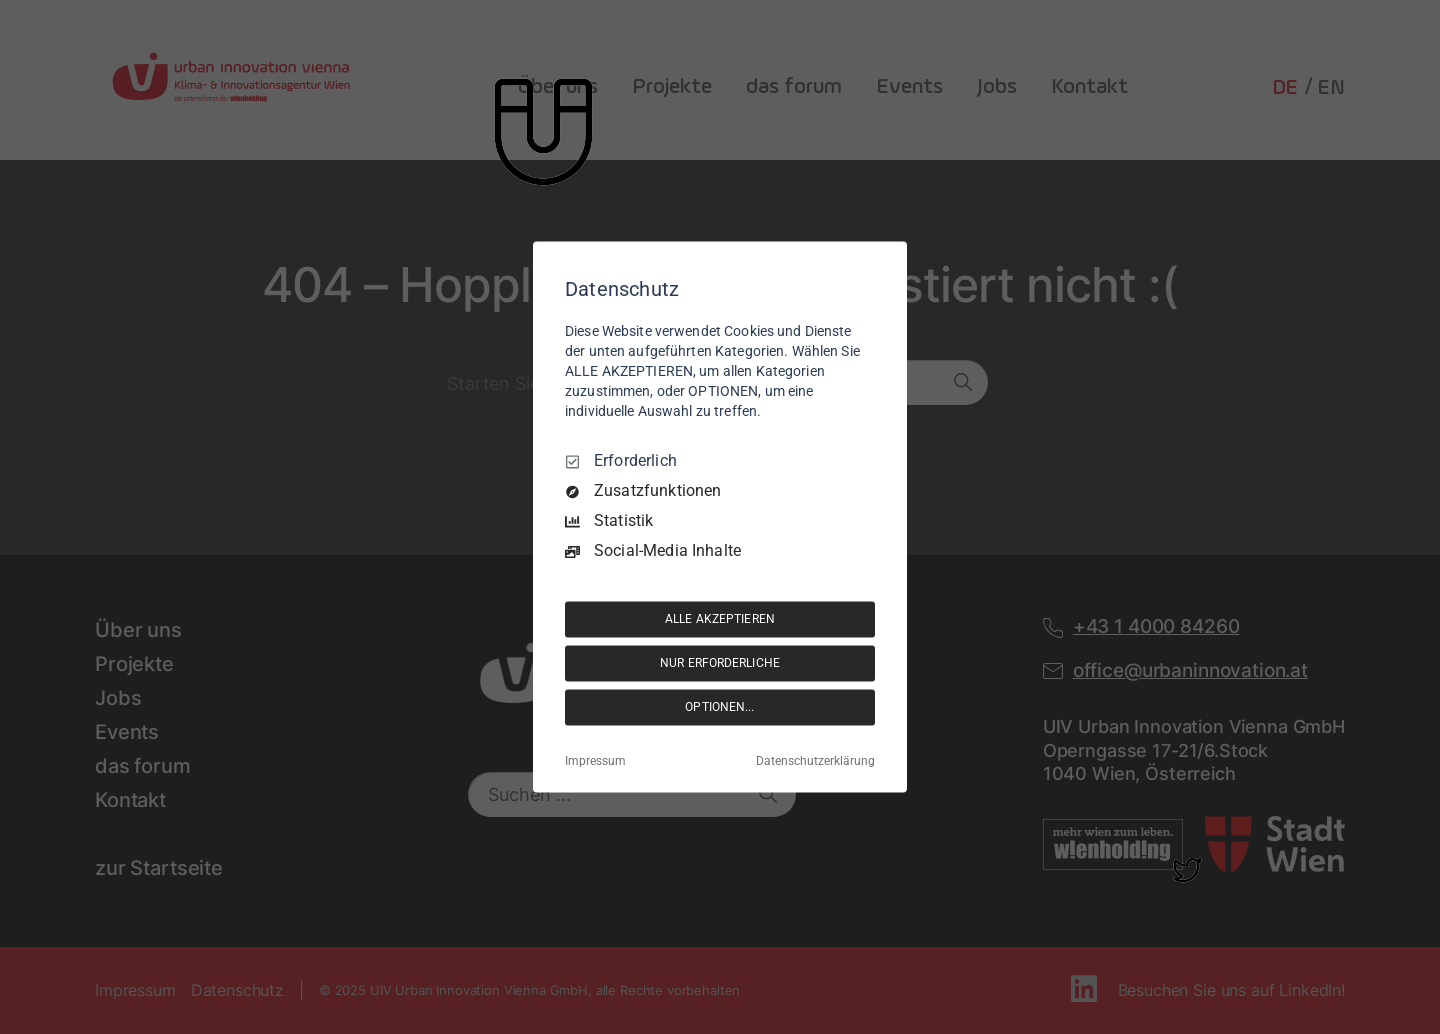 The width and height of the screenshot is (1440, 1034). What do you see at coordinates (1187, 869) in the screenshot?
I see `open twitter` at bounding box center [1187, 869].